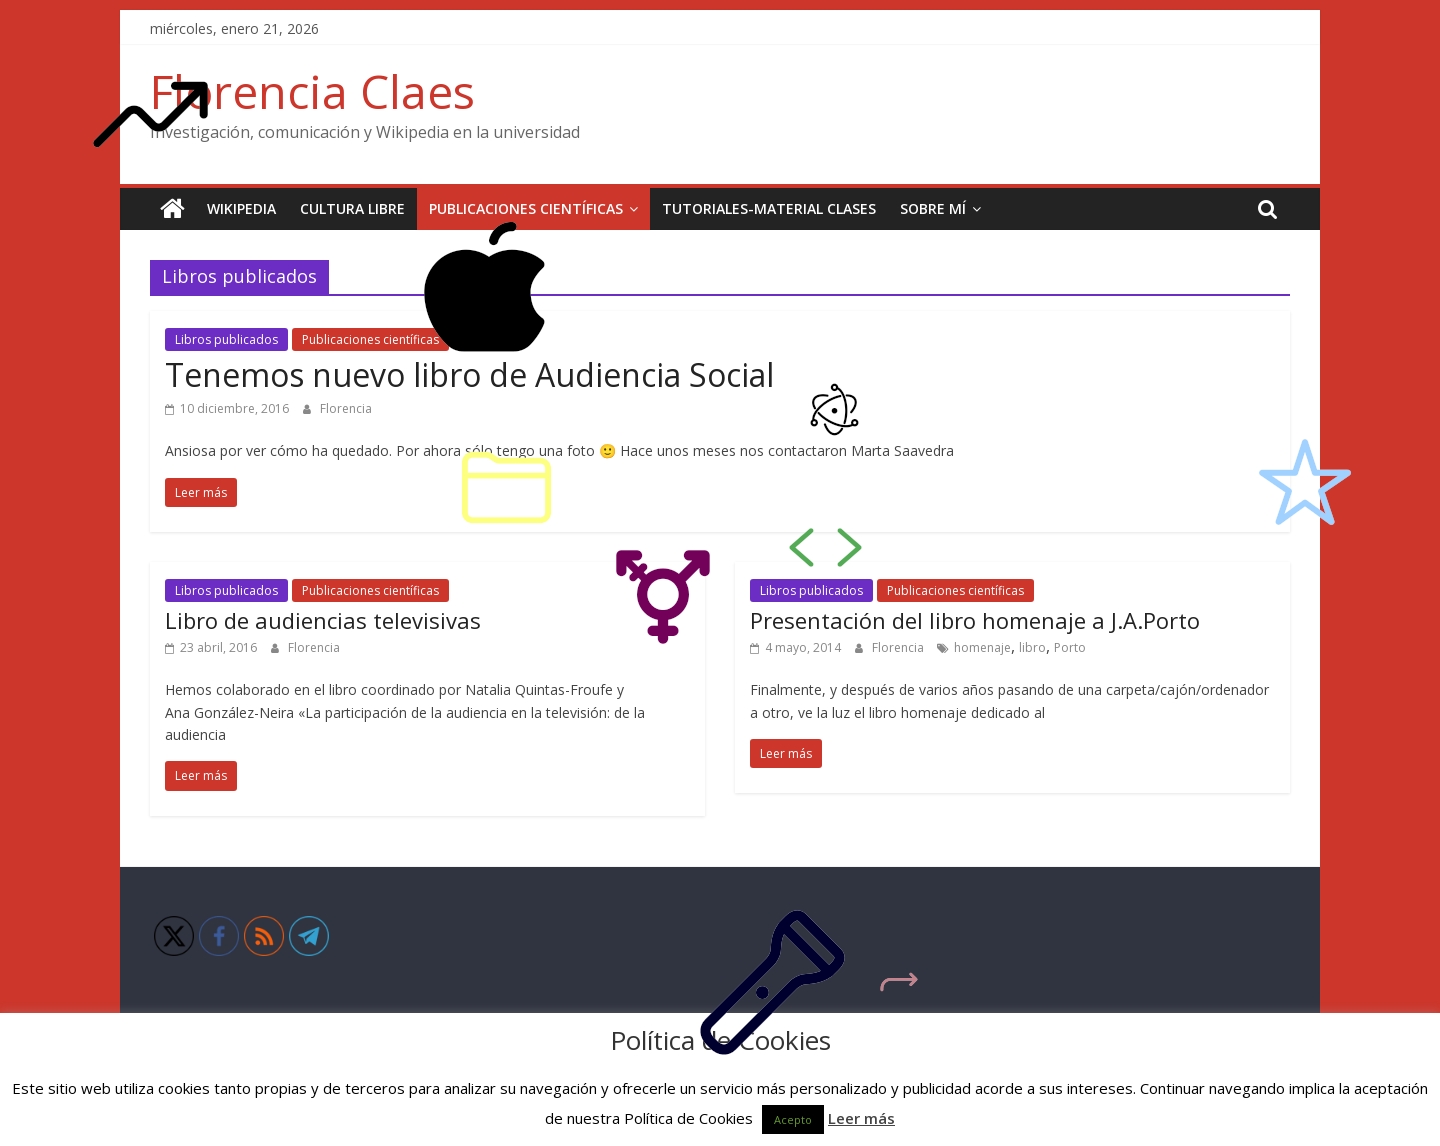 The height and width of the screenshot is (1146, 1440). I want to click on toggle flashlight on/off, so click(772, 982).